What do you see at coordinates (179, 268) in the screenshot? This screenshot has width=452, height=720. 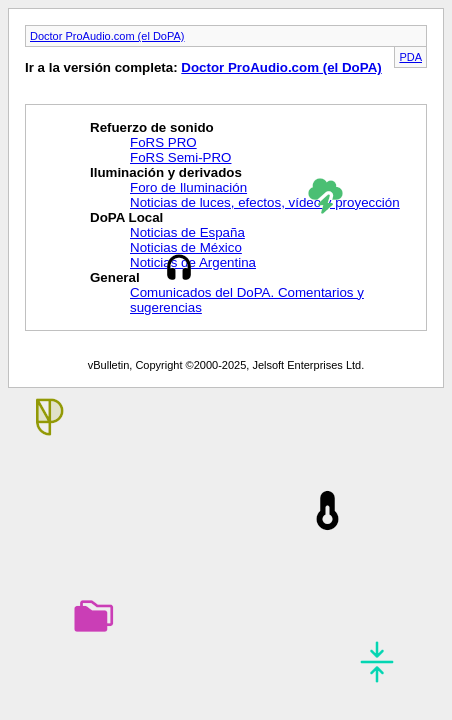 I see `access audio or music player` at bounding box center [179, 268].